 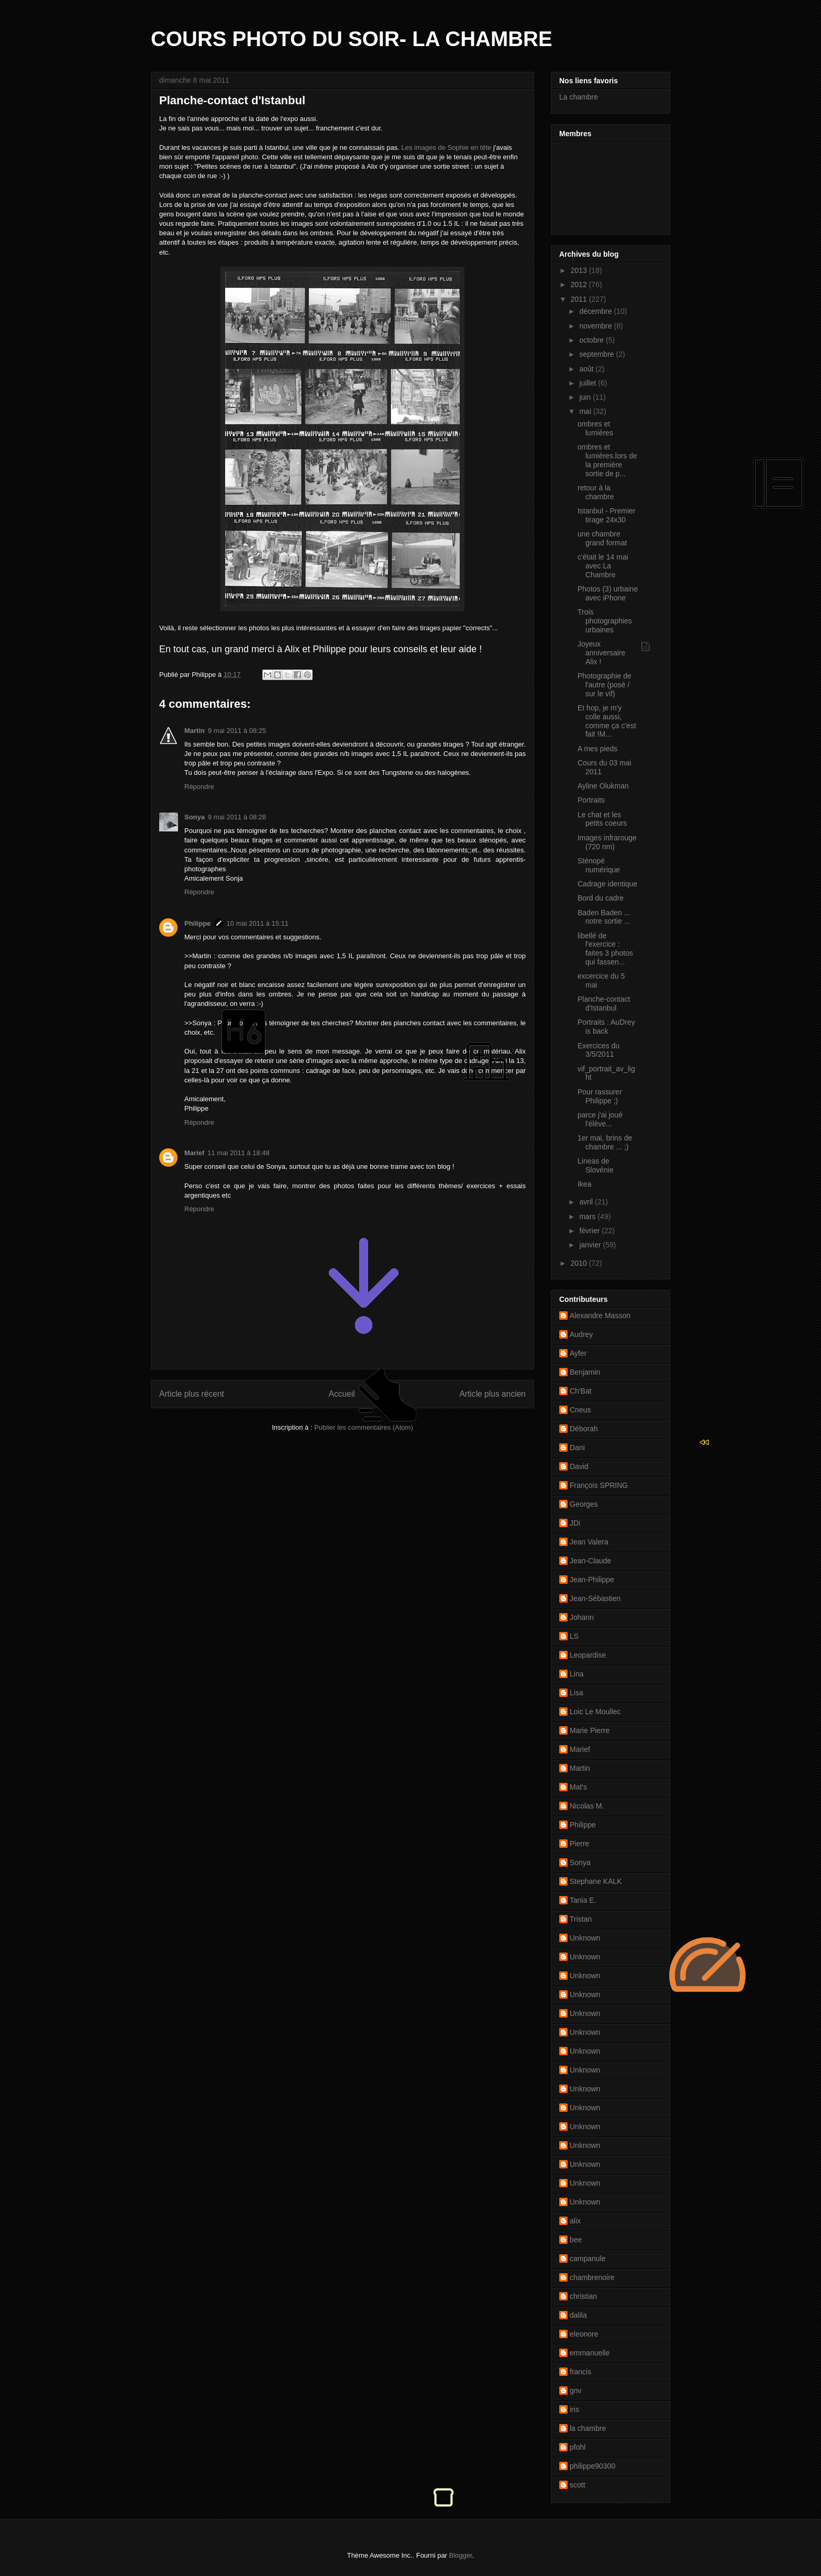 What do you see at coordinates (363, 1286) in the screenshot?
I see `download to a specific location` at bounding box center [363, 1286].